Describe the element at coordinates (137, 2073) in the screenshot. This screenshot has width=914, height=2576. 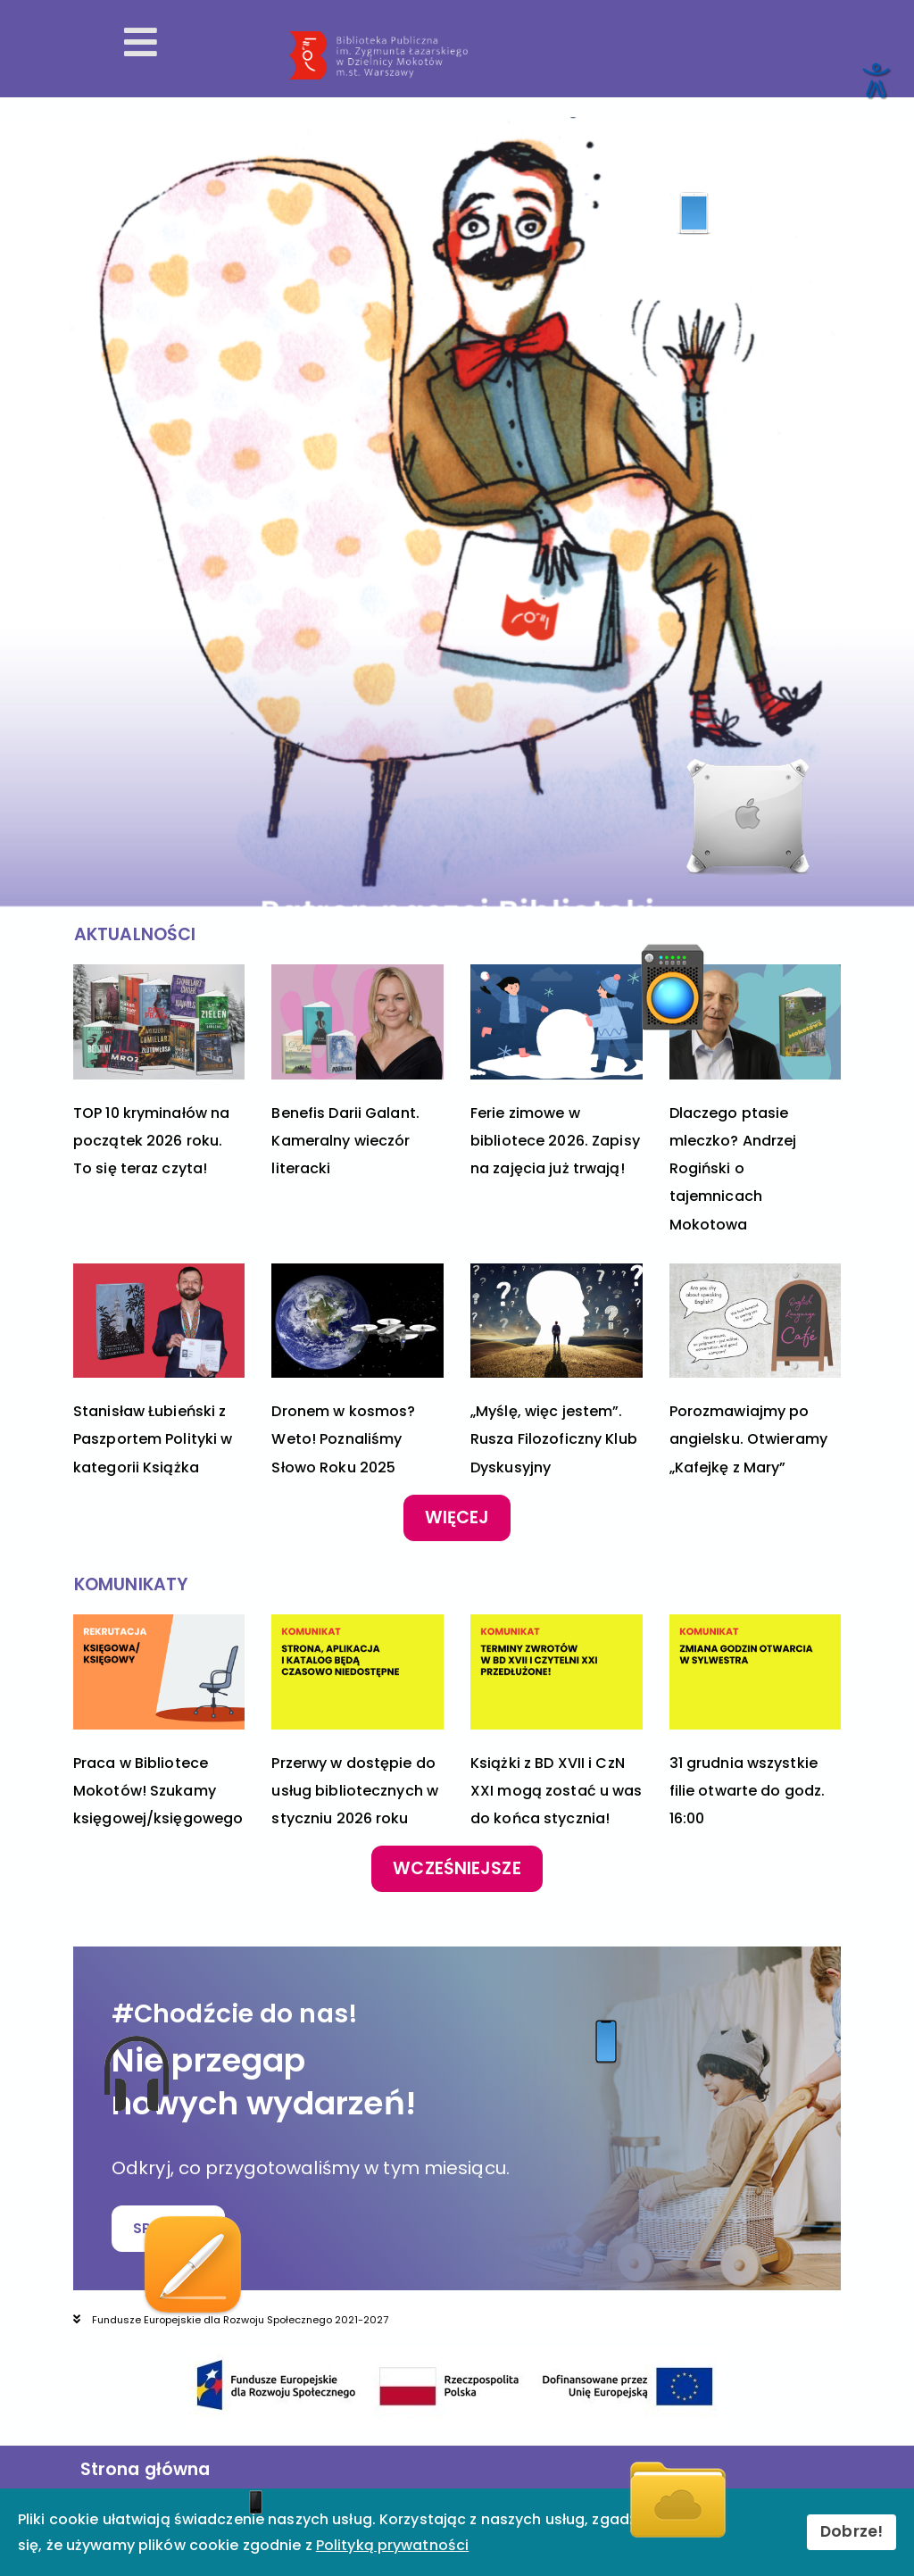
I see `audio output set to headphones` at that location.